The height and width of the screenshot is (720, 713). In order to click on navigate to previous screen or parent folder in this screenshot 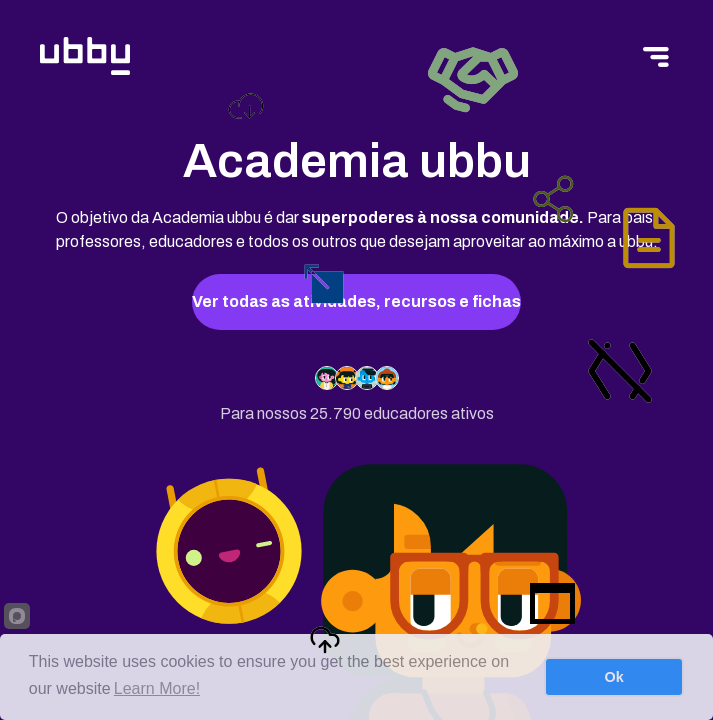, I will do `click(324, 284)`.